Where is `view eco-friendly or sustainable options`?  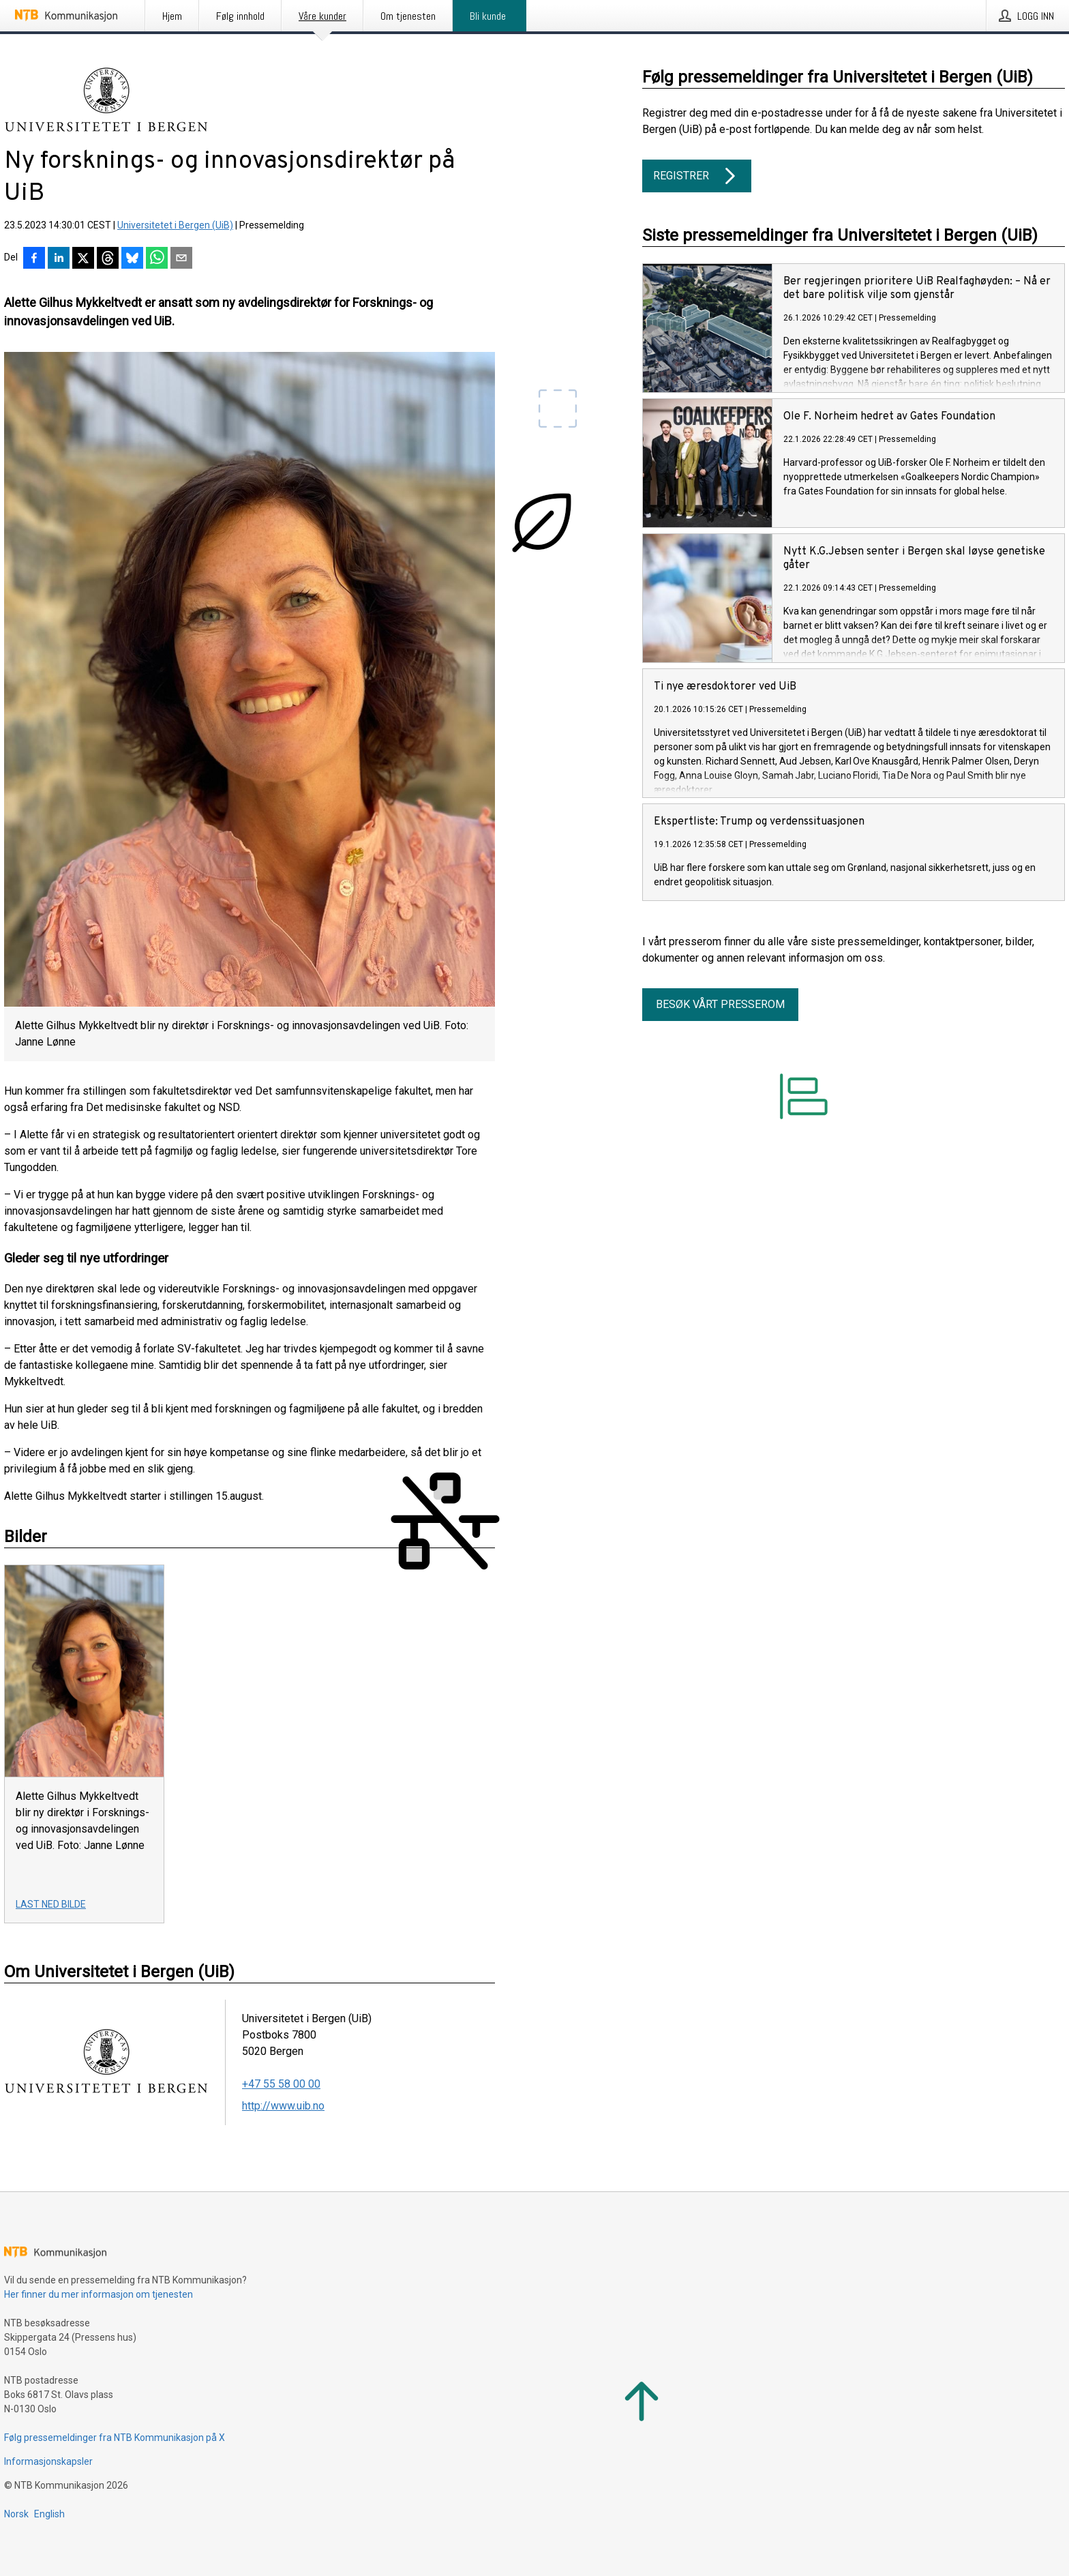 view eco-friendly or sustainable options is located at coordinates (541, 522).